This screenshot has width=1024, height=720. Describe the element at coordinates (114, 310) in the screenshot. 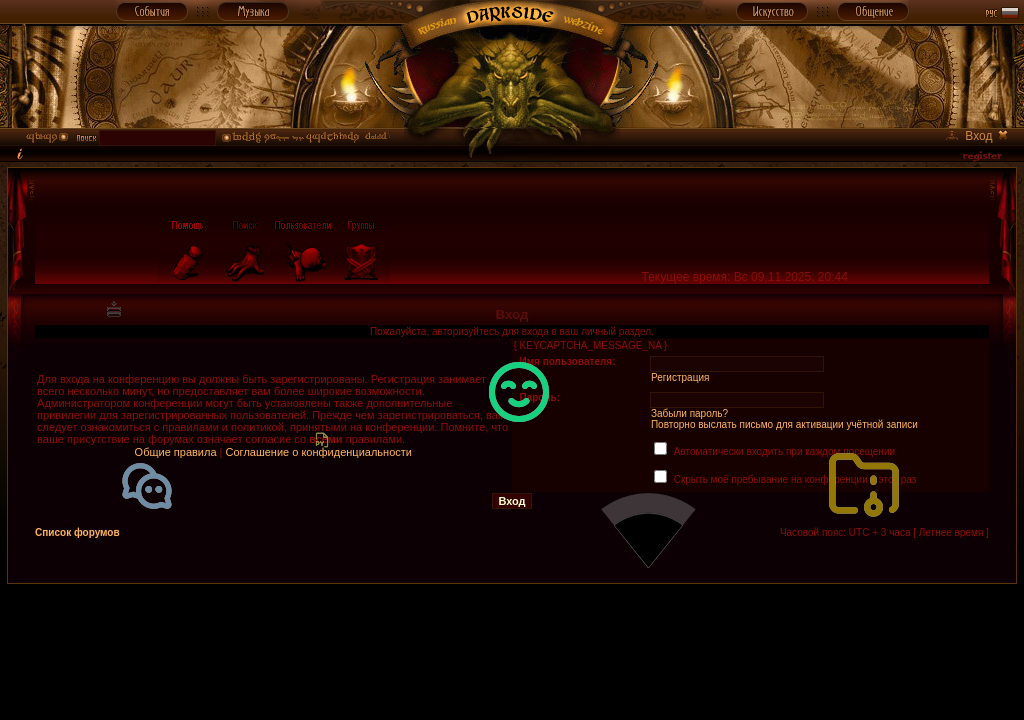

I see `add a new row at the top` at that location.